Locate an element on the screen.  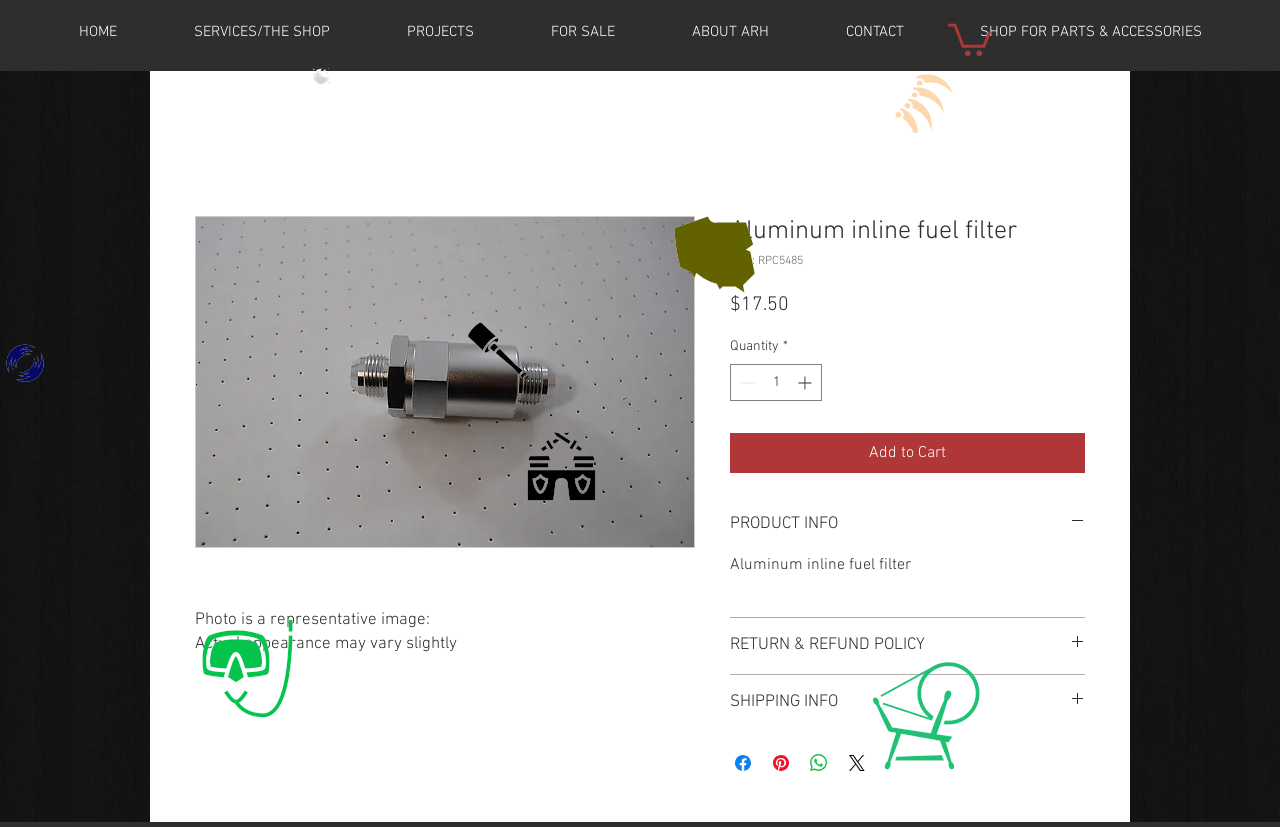
indicates sound or audio resonance effect is located at coordinates (25, 363).